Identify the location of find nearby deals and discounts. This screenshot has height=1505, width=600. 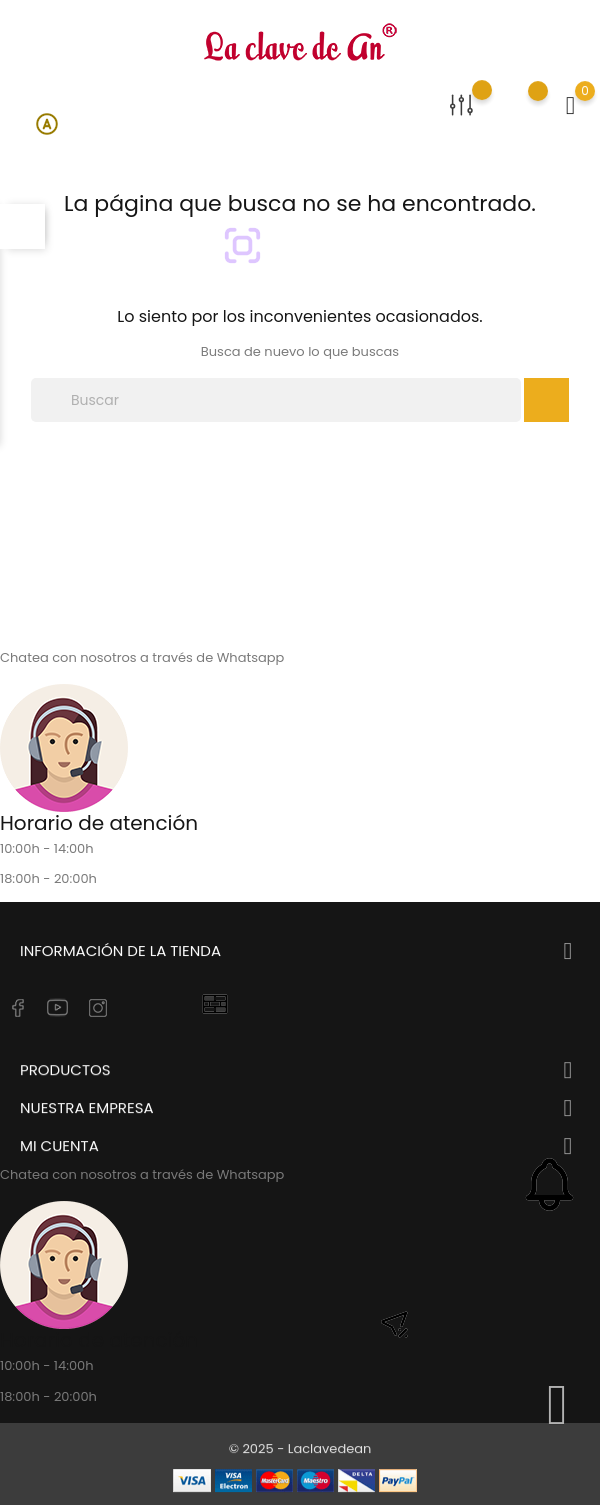
(394, 1324).